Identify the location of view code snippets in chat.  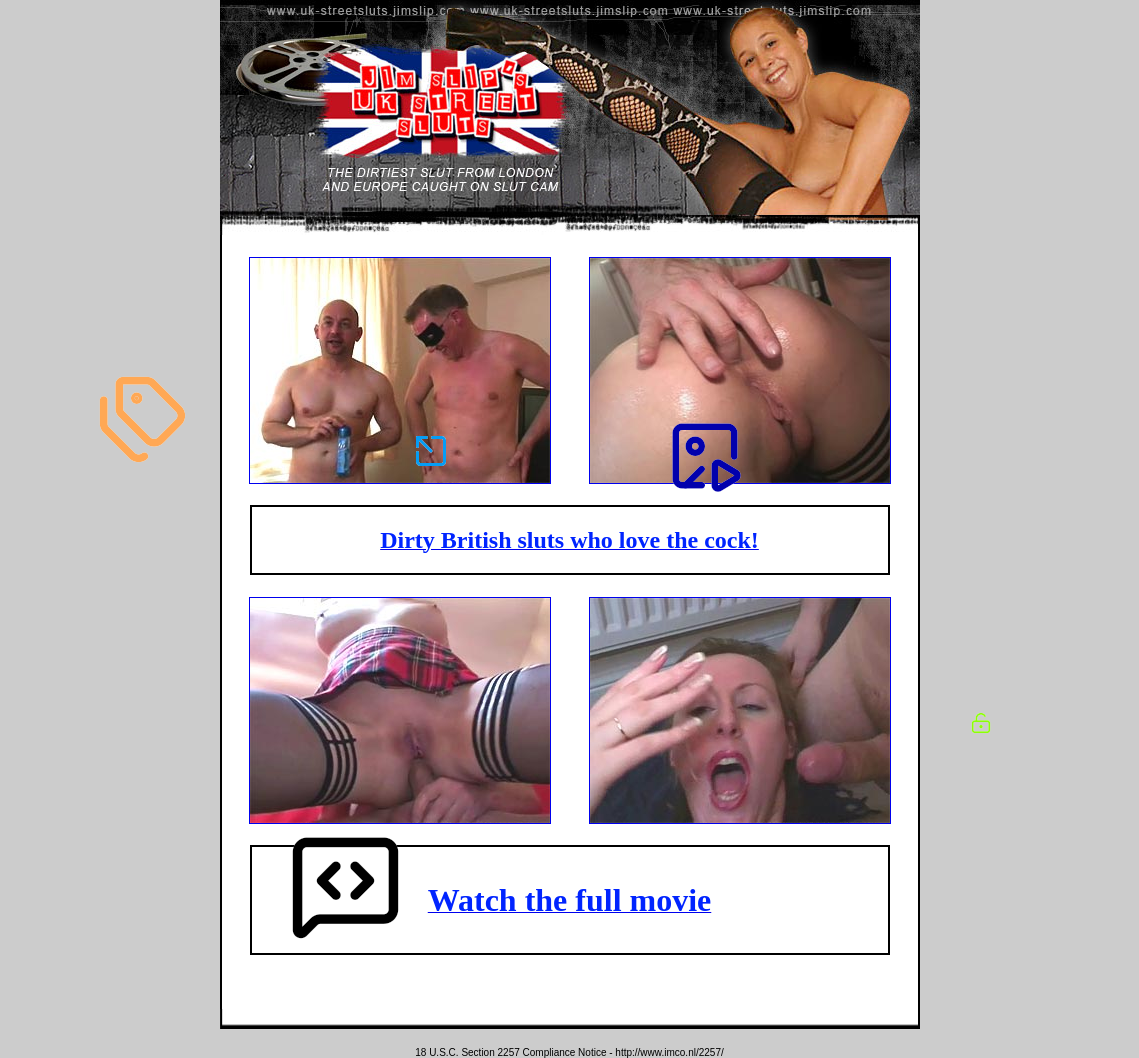
(345, 885).